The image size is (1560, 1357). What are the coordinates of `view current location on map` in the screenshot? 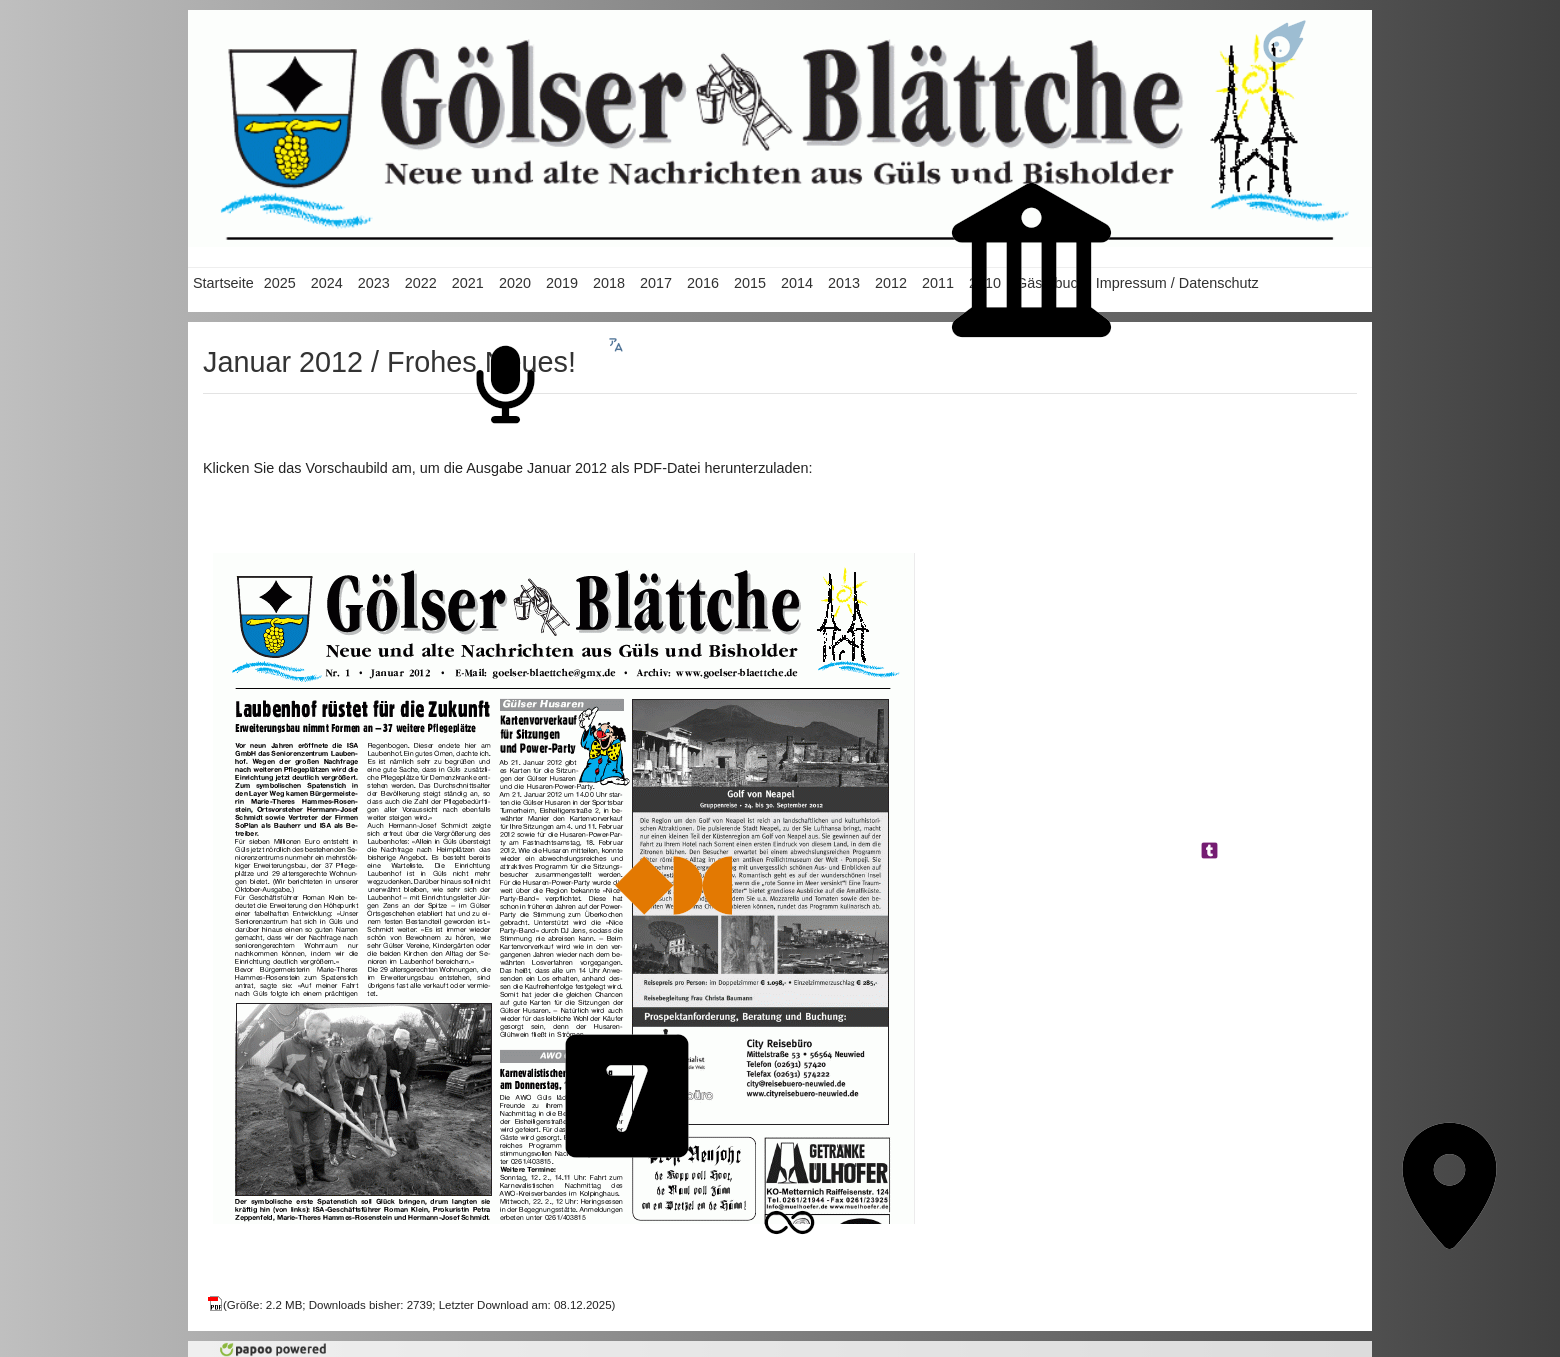 It's located at (1449, 1185).